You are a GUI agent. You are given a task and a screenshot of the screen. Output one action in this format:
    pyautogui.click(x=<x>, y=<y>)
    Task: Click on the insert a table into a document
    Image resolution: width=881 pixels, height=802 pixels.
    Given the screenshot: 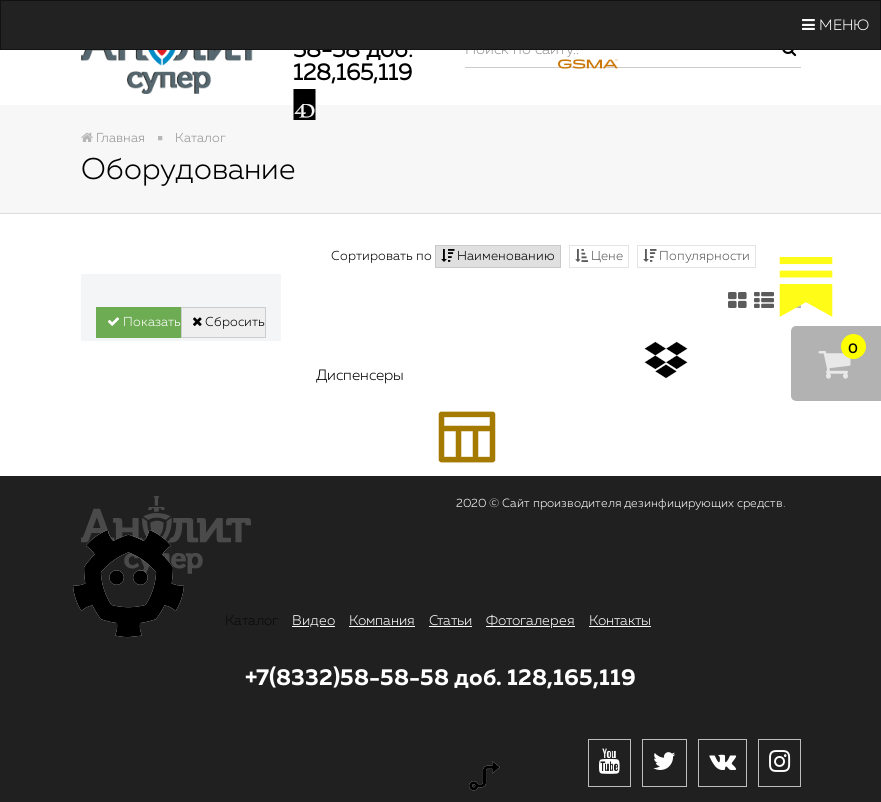 What is the action you would take?
    pyautogui.click(x=467, y=437)
    